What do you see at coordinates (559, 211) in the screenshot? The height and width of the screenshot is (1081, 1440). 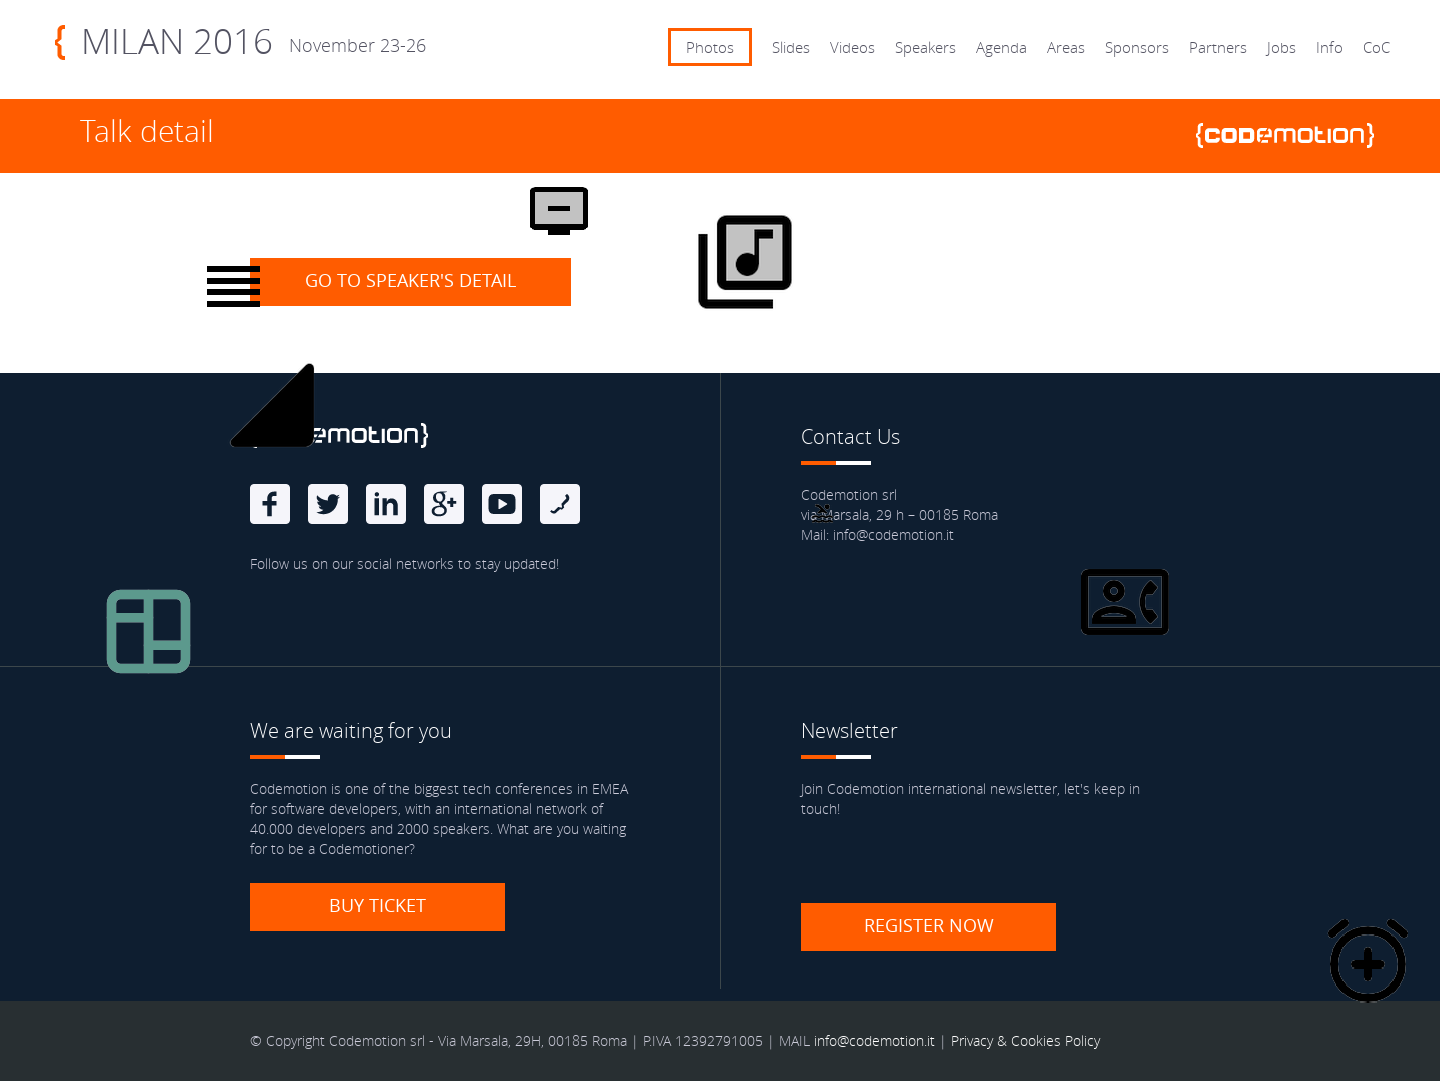 I see `remove a video from your watch queue` at bounding box center [559, 211].